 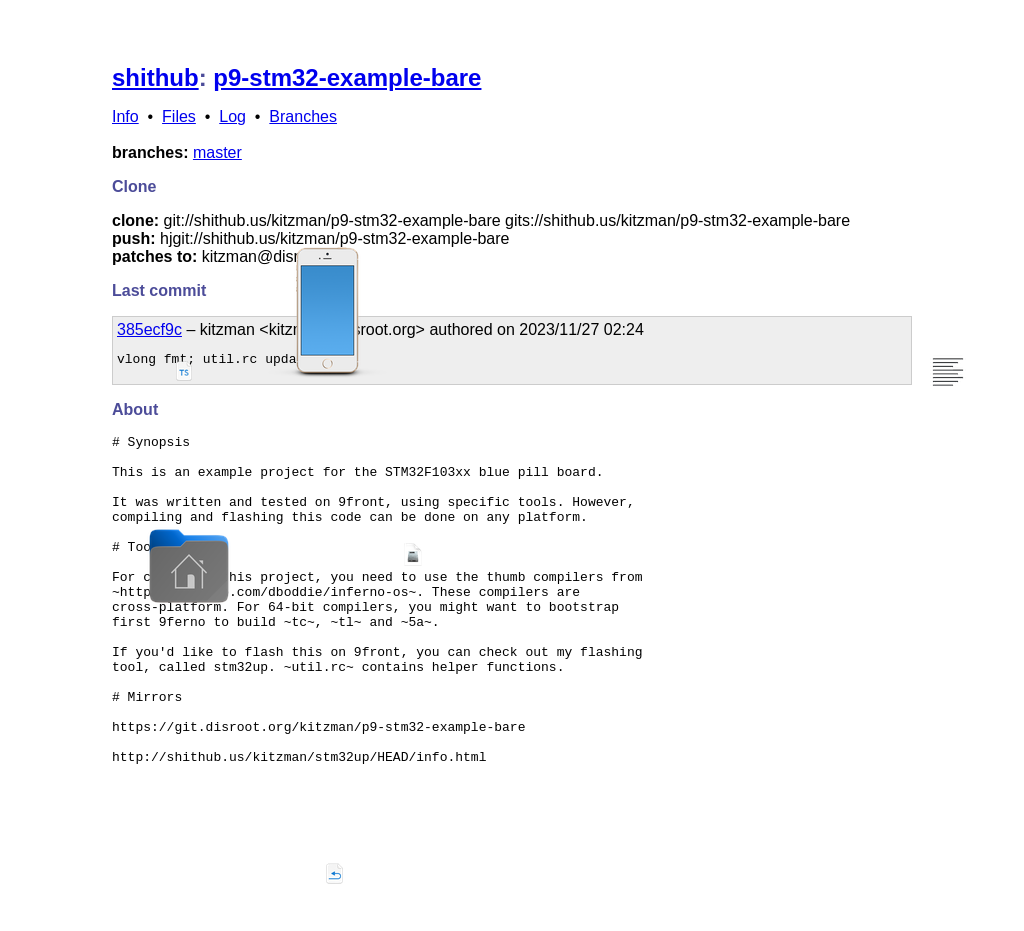 What do you see at coordinates (948, 372) in the screenshot?
I see `align text to the left` at bounding box center [948, 372].